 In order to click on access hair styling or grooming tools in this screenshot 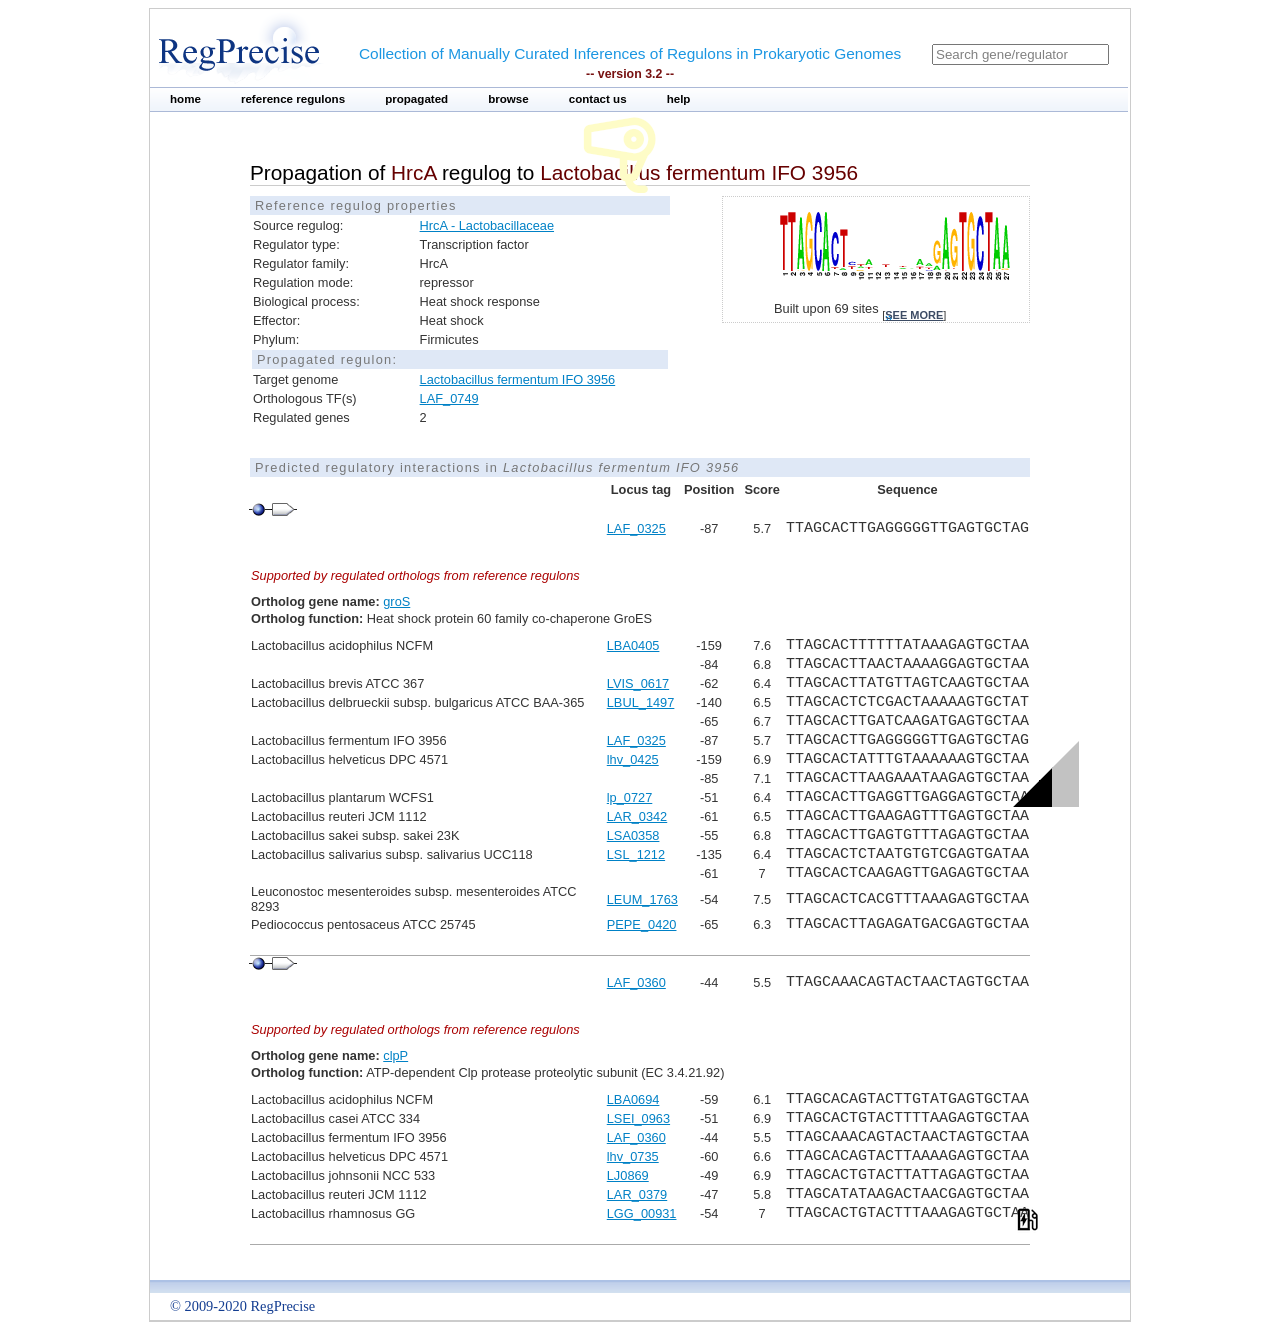, I will do `click(621, 152)`.